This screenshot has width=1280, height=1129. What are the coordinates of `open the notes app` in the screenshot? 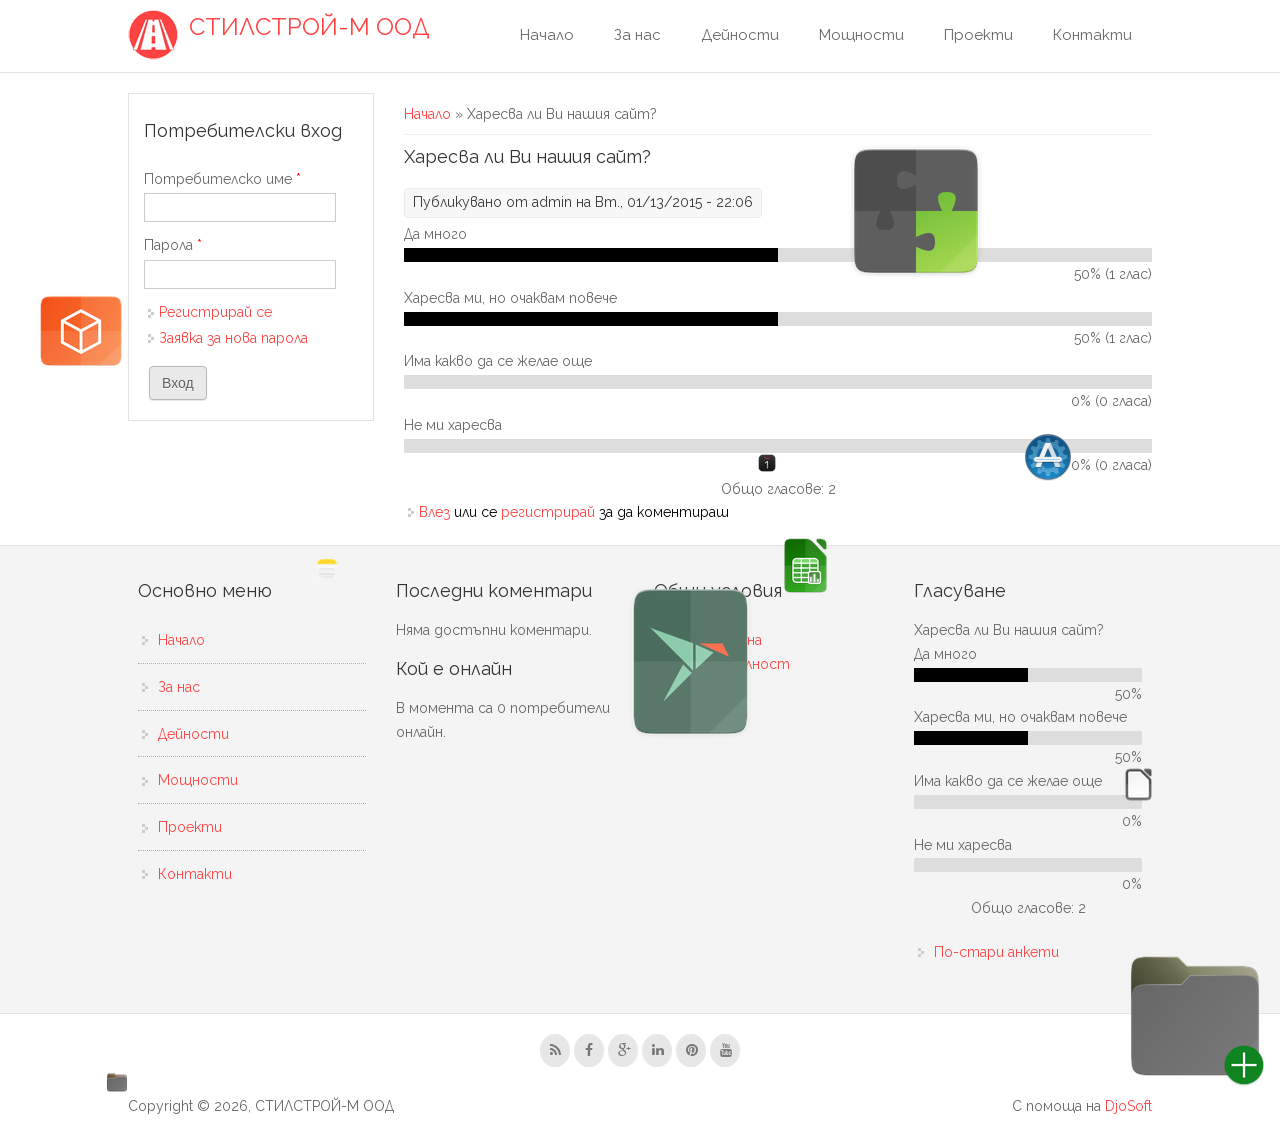 It's located at (327, 569).